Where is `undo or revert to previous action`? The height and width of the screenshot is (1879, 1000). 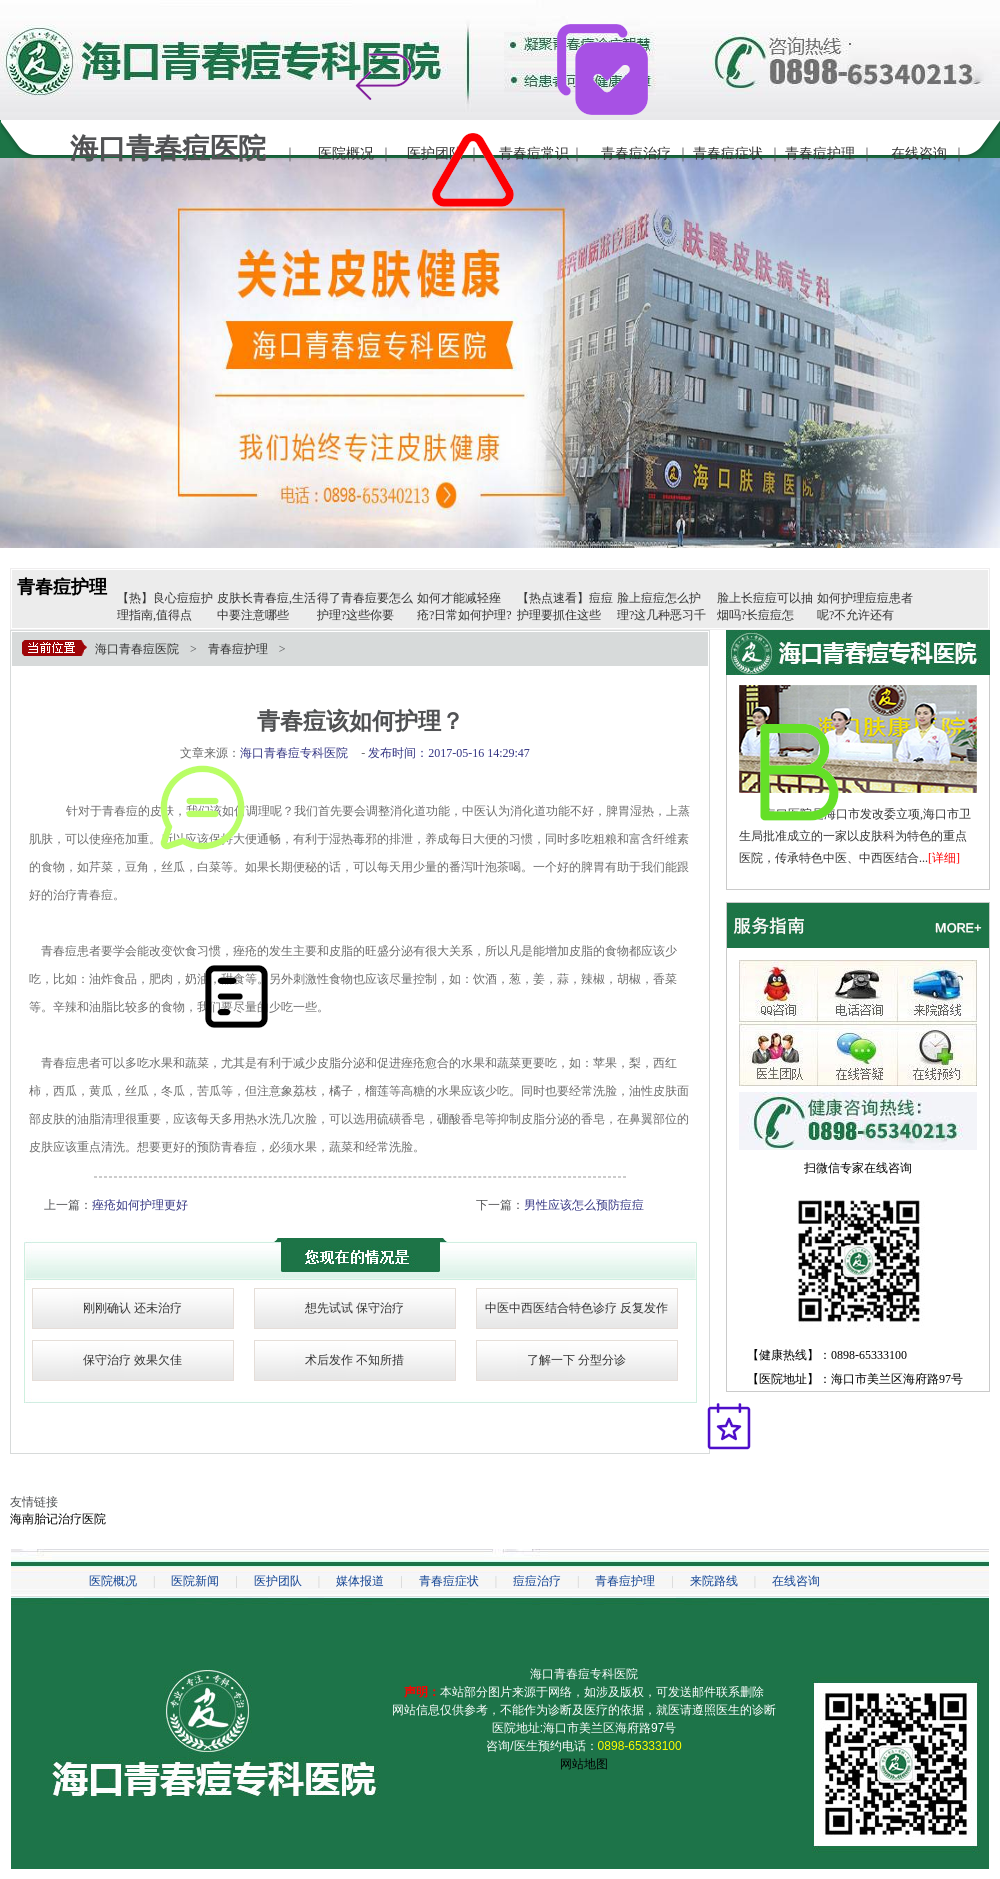 undo or revert to previous action is located at coordinates (383, 74).